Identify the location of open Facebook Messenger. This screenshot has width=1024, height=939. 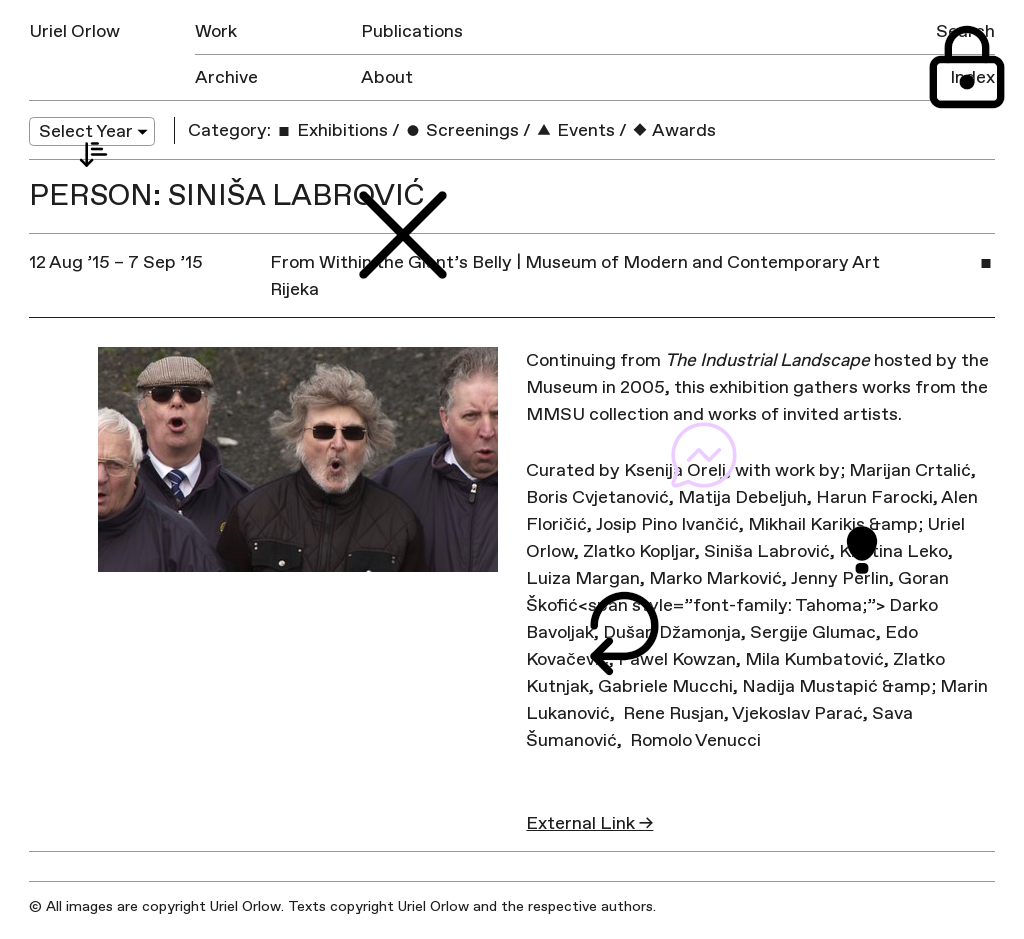
(704, 455).